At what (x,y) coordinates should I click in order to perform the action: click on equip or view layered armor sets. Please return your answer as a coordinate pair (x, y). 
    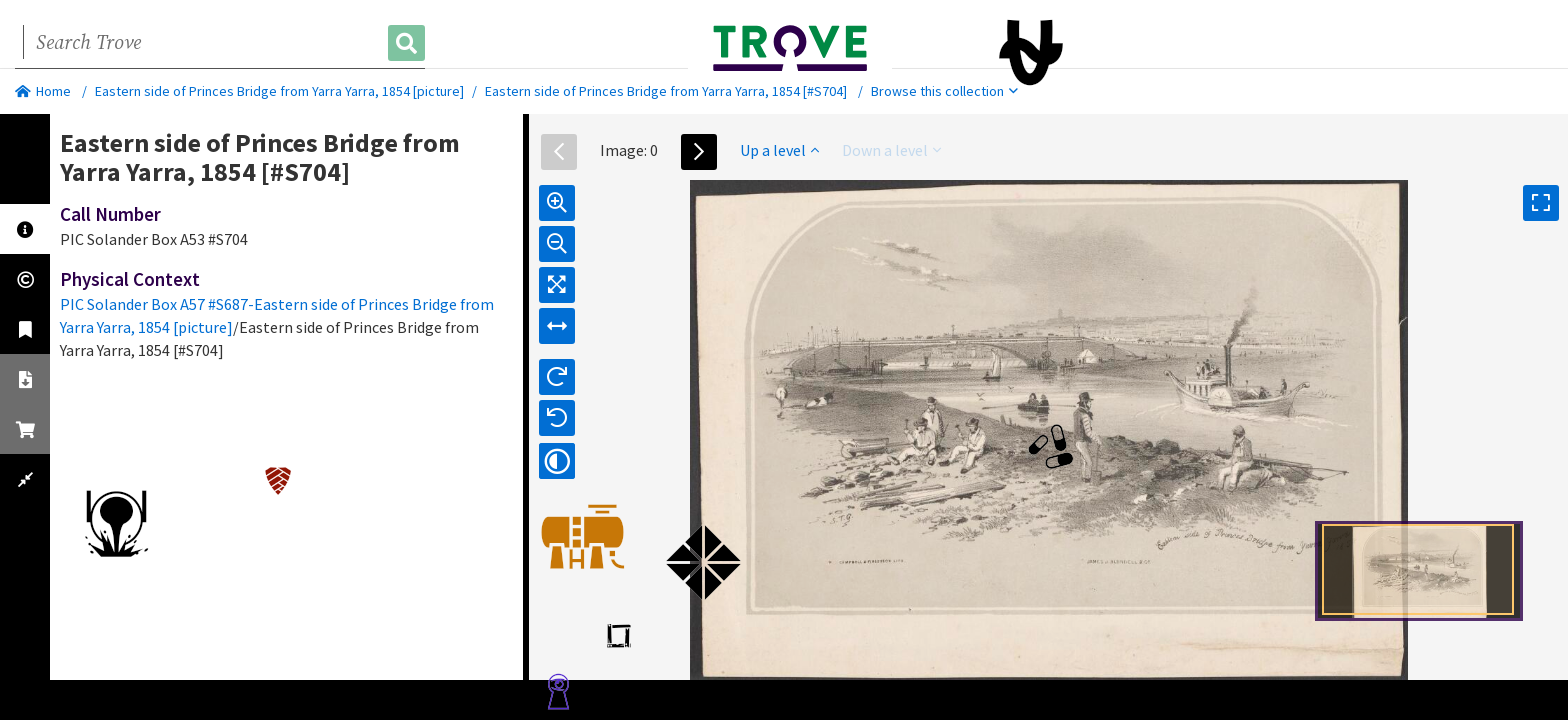
    Looking at the image, I should click on (278, 481).